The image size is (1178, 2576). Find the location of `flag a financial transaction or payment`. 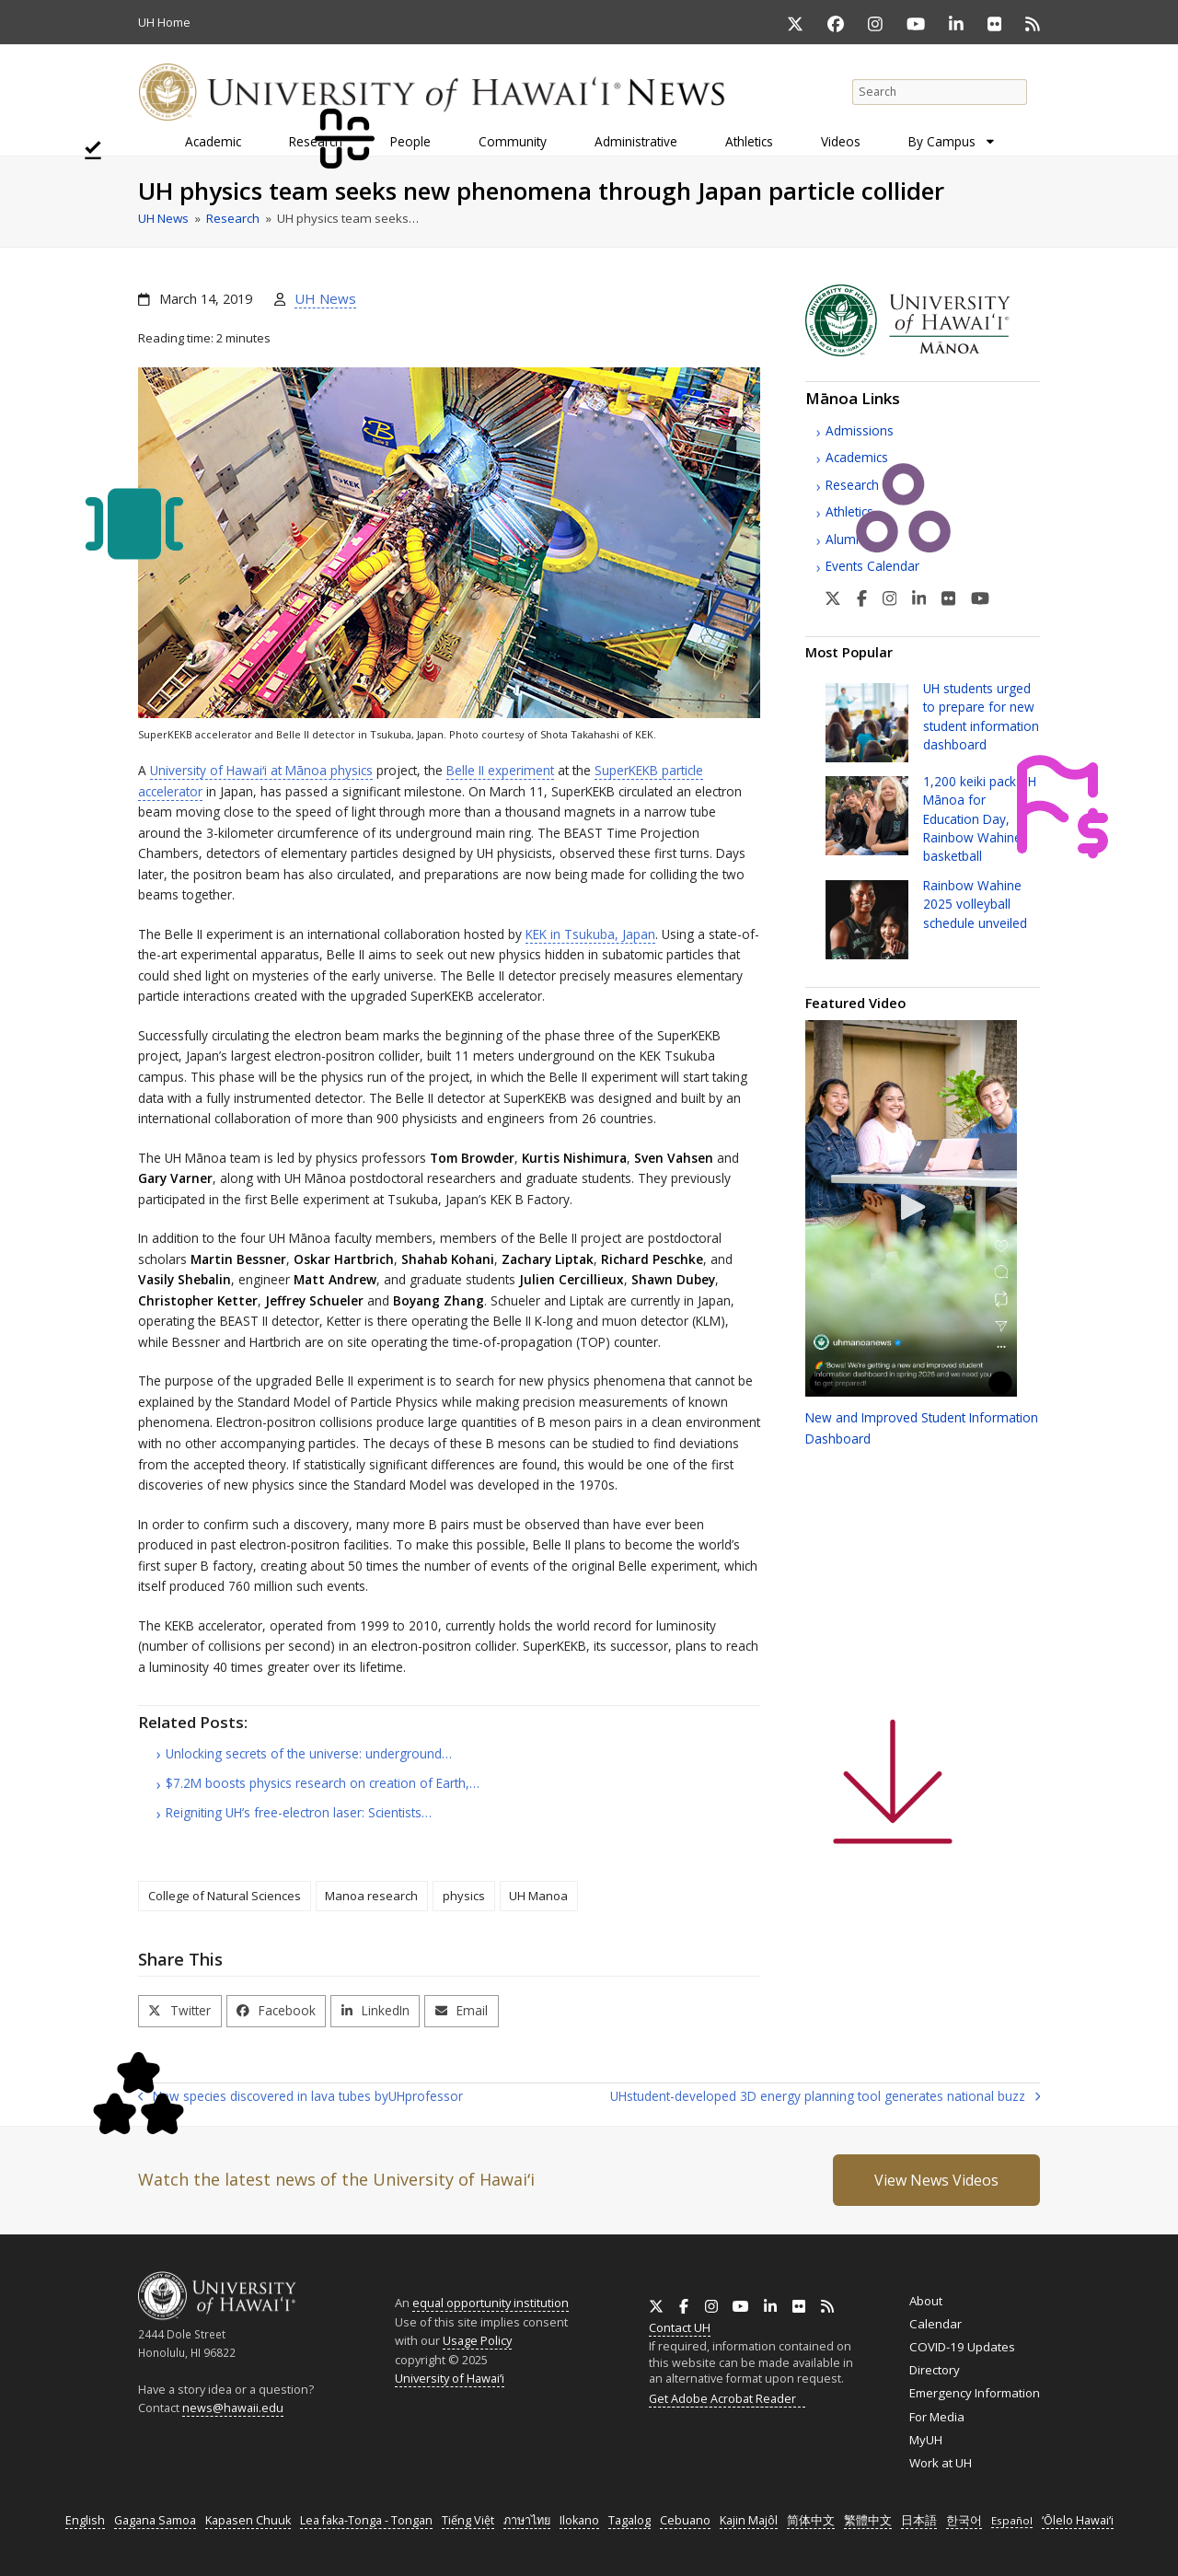

flag a financial transaction or payment is located at coordinates (1057, 803).